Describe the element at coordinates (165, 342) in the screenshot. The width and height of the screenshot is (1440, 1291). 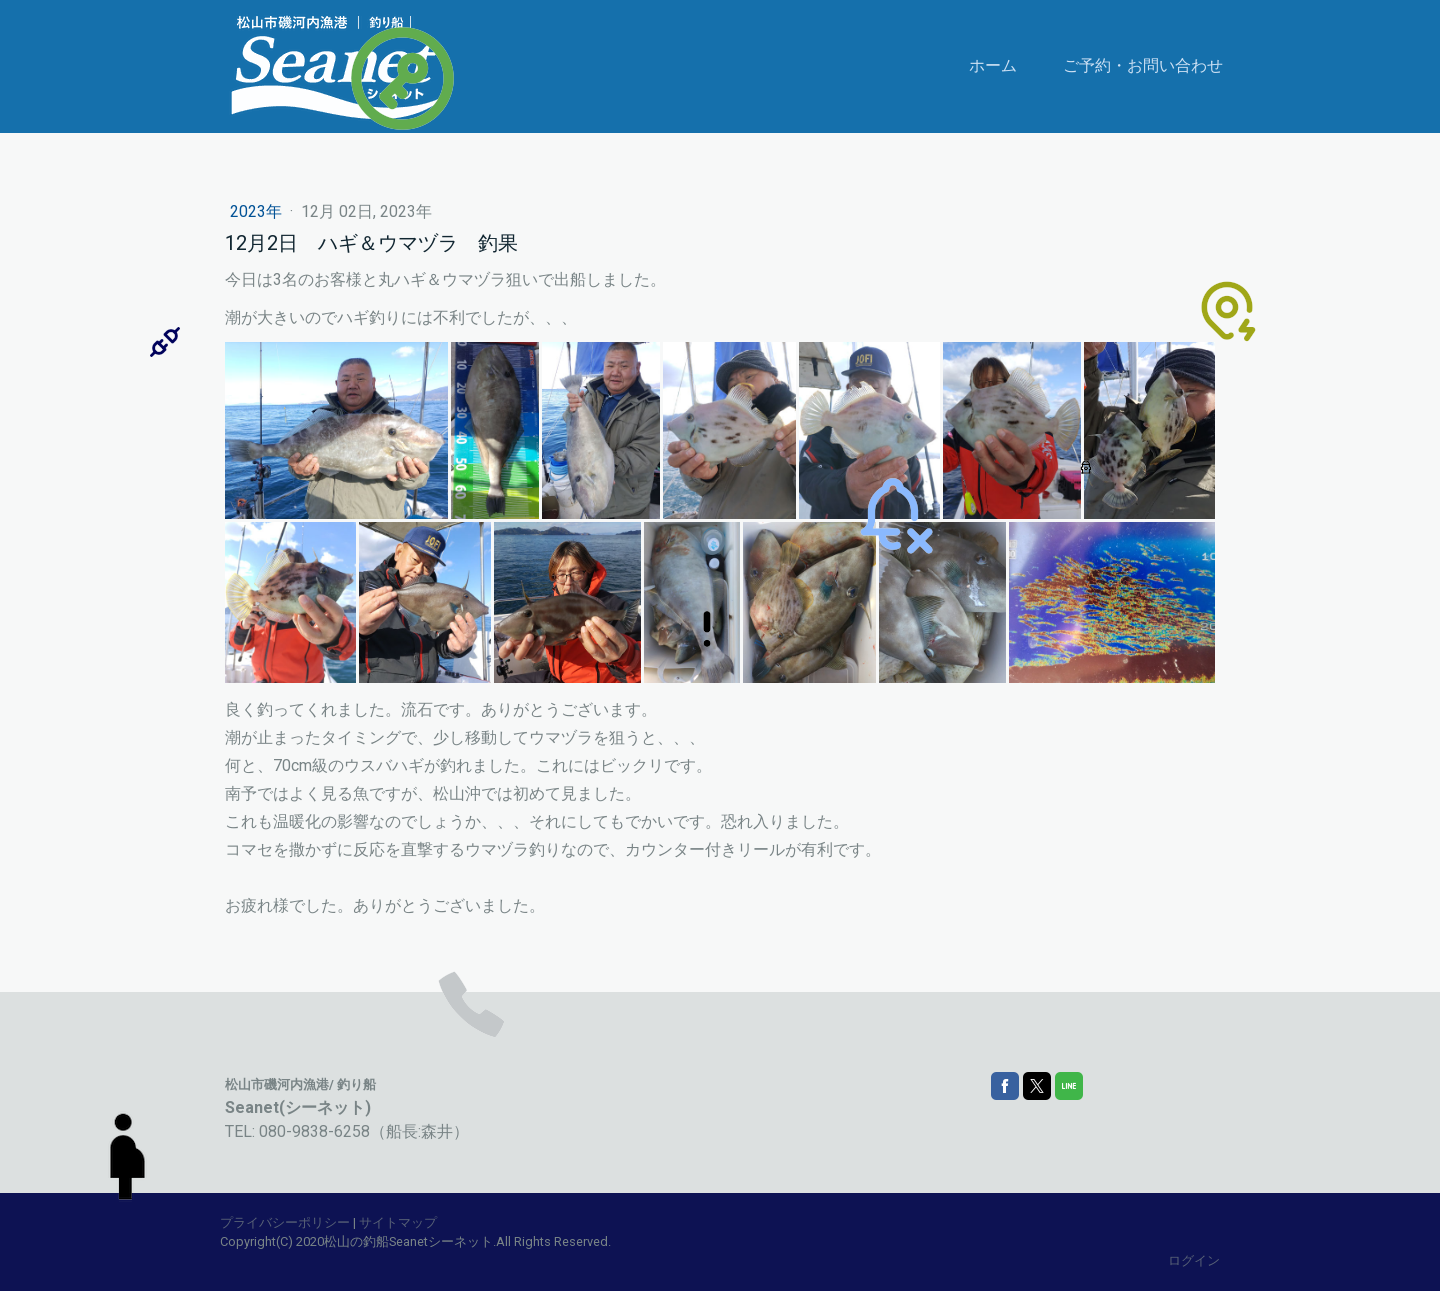
I see `indicates an active connection established` at that location.